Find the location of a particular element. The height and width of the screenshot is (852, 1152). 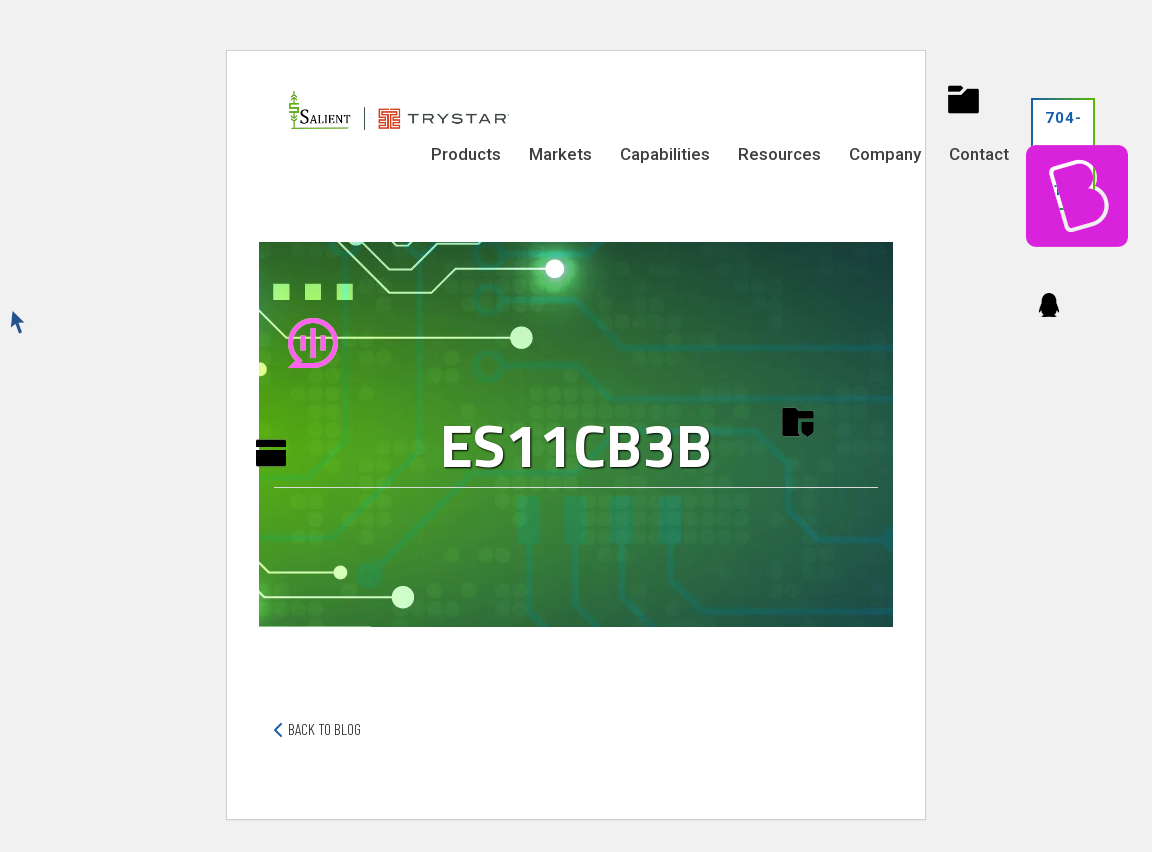

start a voice message or audio chat is located at coordinates (313, 343).